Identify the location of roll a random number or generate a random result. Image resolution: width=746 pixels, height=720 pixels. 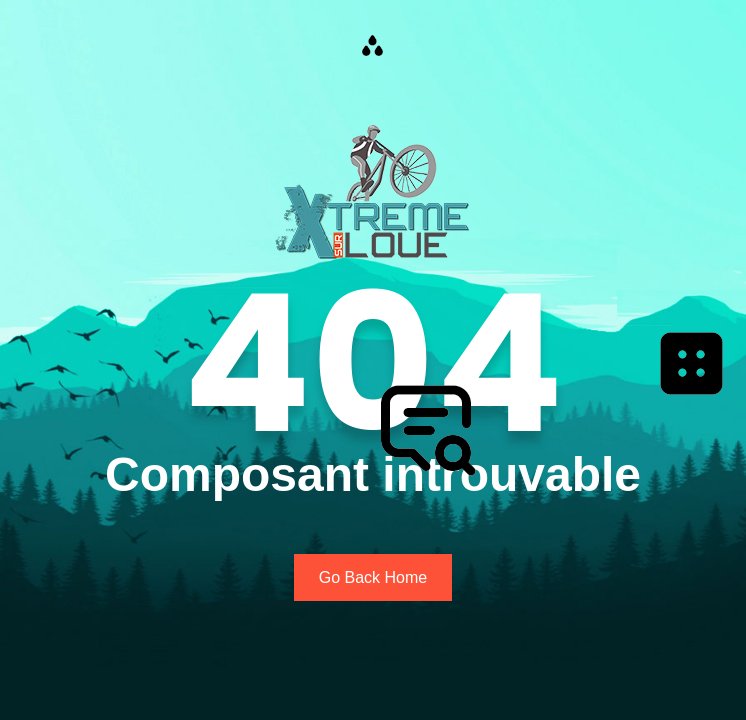
(691, 363).